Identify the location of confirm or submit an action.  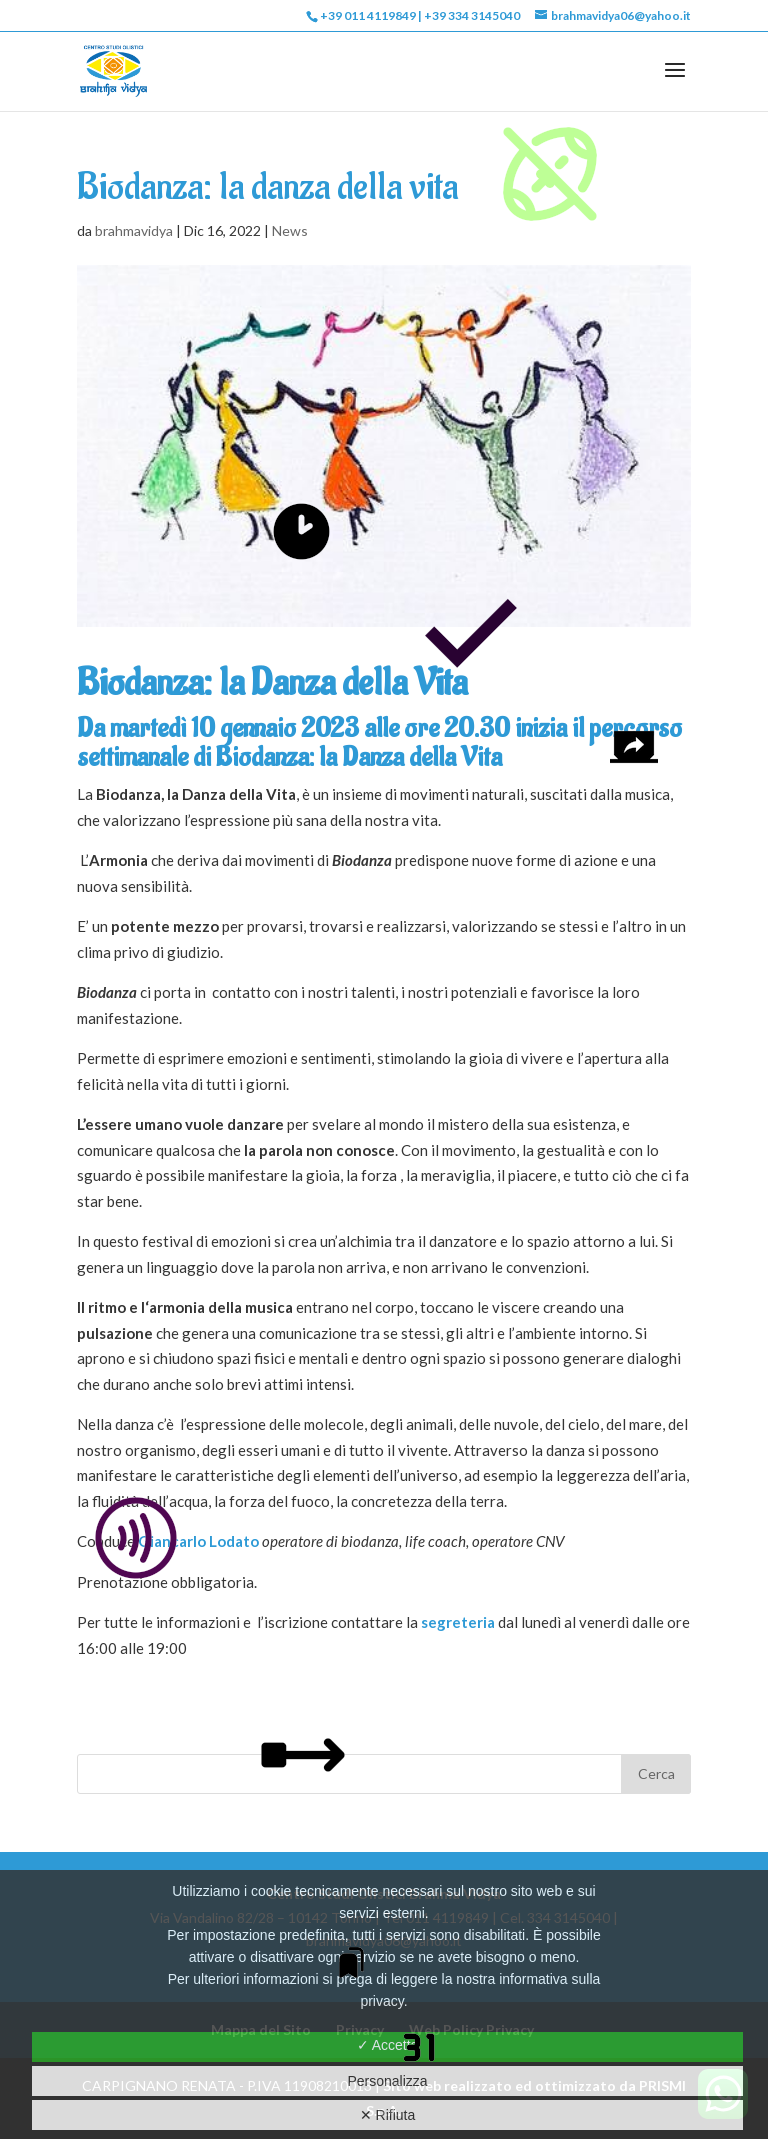
(471, 631).